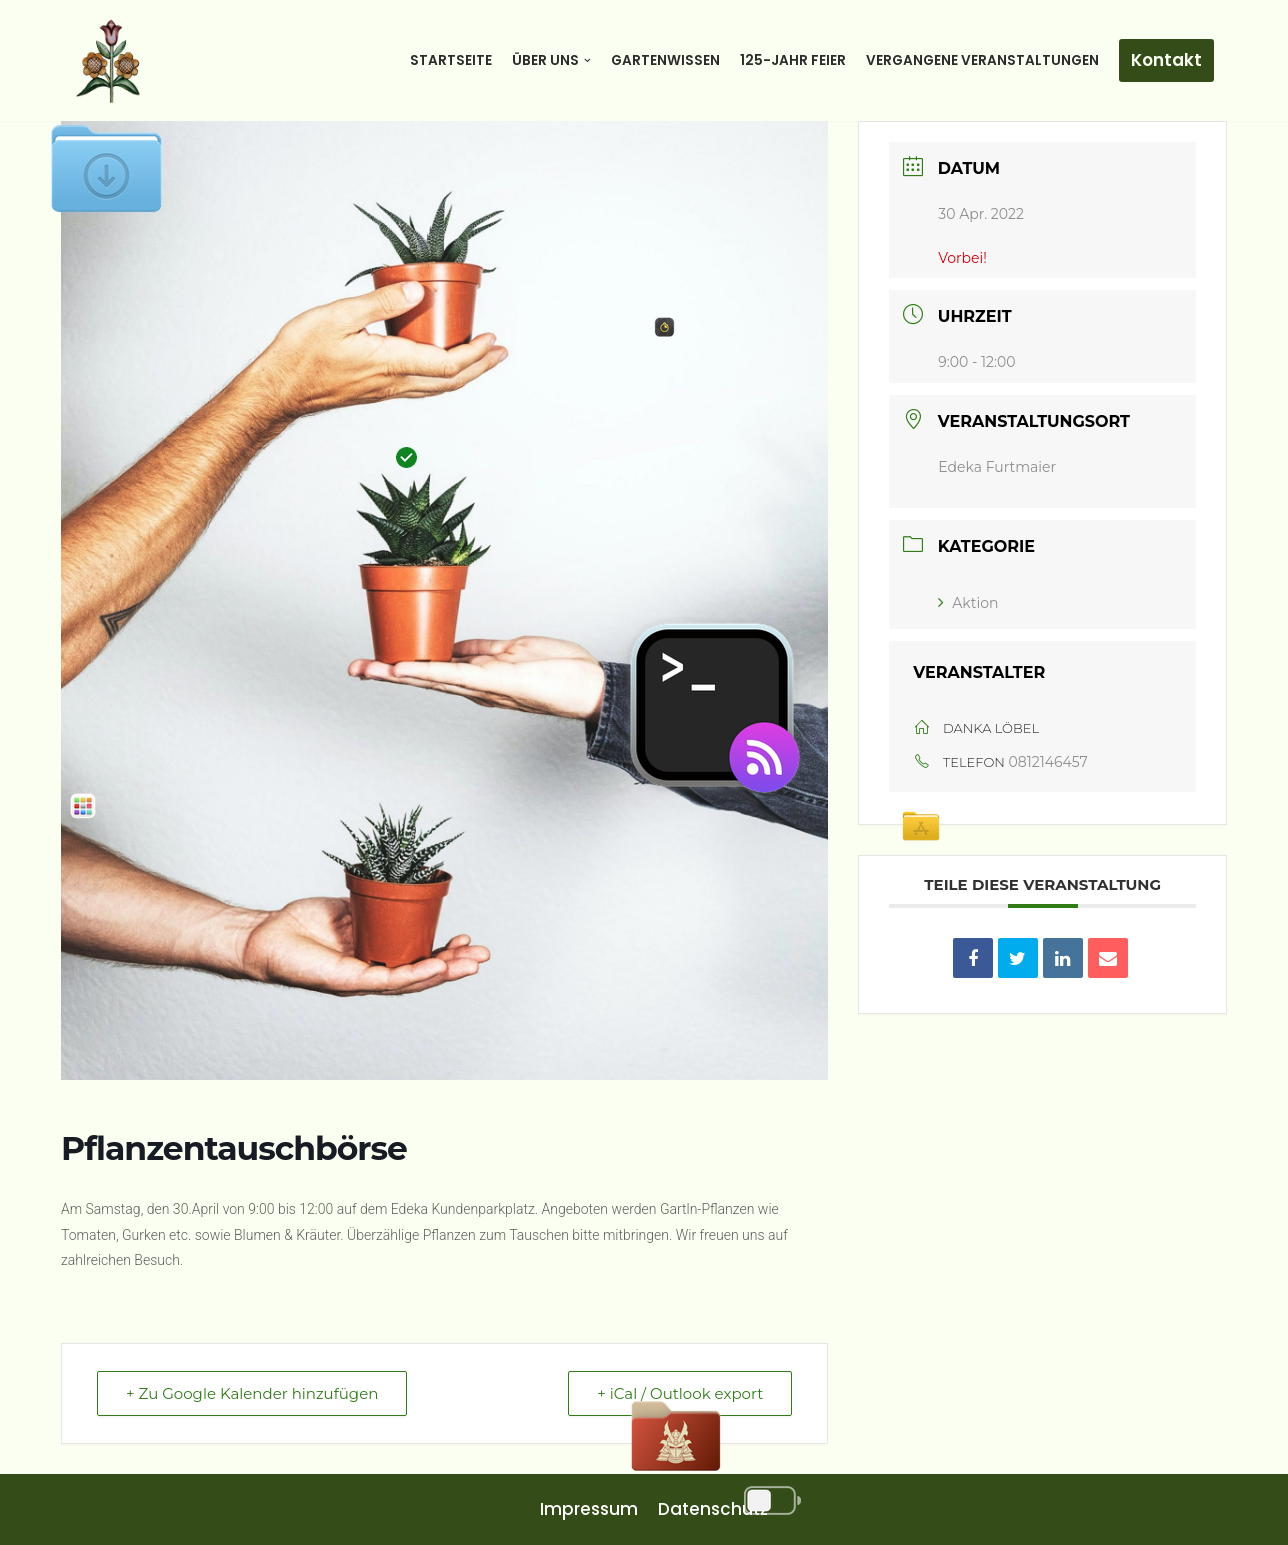 The width and height of the screenshot is (1288, 1545). Describe the element at coordinates (83, 806) in the screenshot. I see `open the app grid or launcher` at that location.